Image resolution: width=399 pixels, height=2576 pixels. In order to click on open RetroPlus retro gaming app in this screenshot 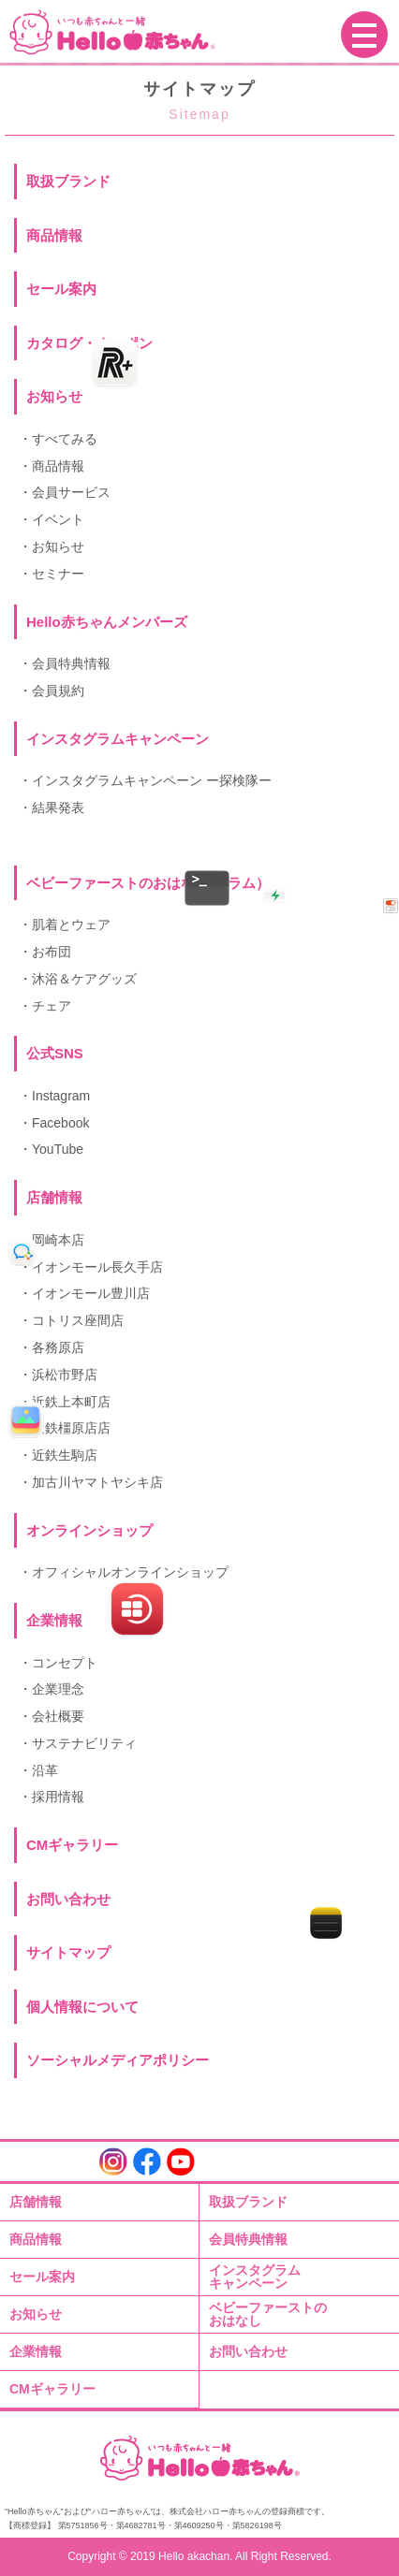, I will do `click(114, 362)`.